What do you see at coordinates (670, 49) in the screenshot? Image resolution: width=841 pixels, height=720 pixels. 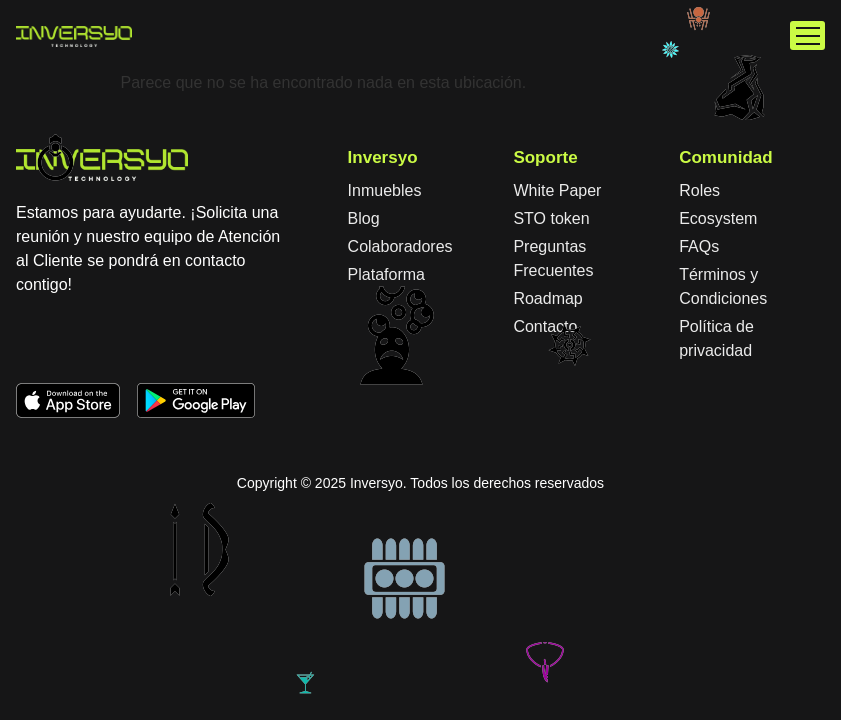 I see `indicates a garden or farming feature in a game` at bounding box center [670, 49].